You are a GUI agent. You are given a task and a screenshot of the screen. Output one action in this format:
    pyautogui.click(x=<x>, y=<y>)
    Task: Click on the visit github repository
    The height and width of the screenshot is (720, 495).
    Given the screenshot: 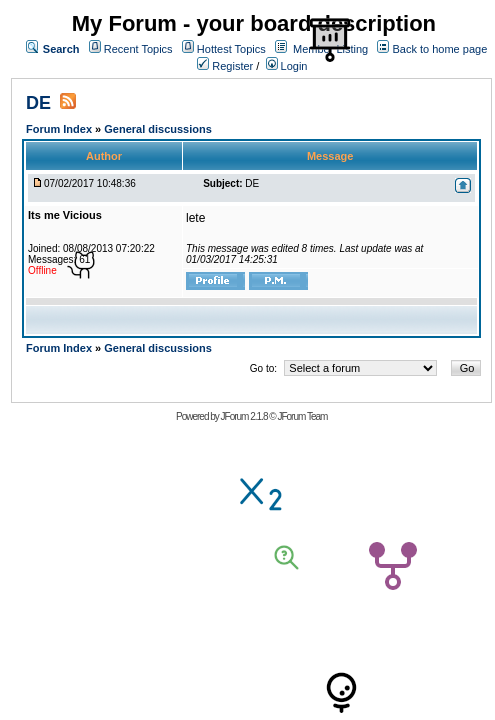 What is the action you would take?
    pyautogui.click(x=83, y=264)
    